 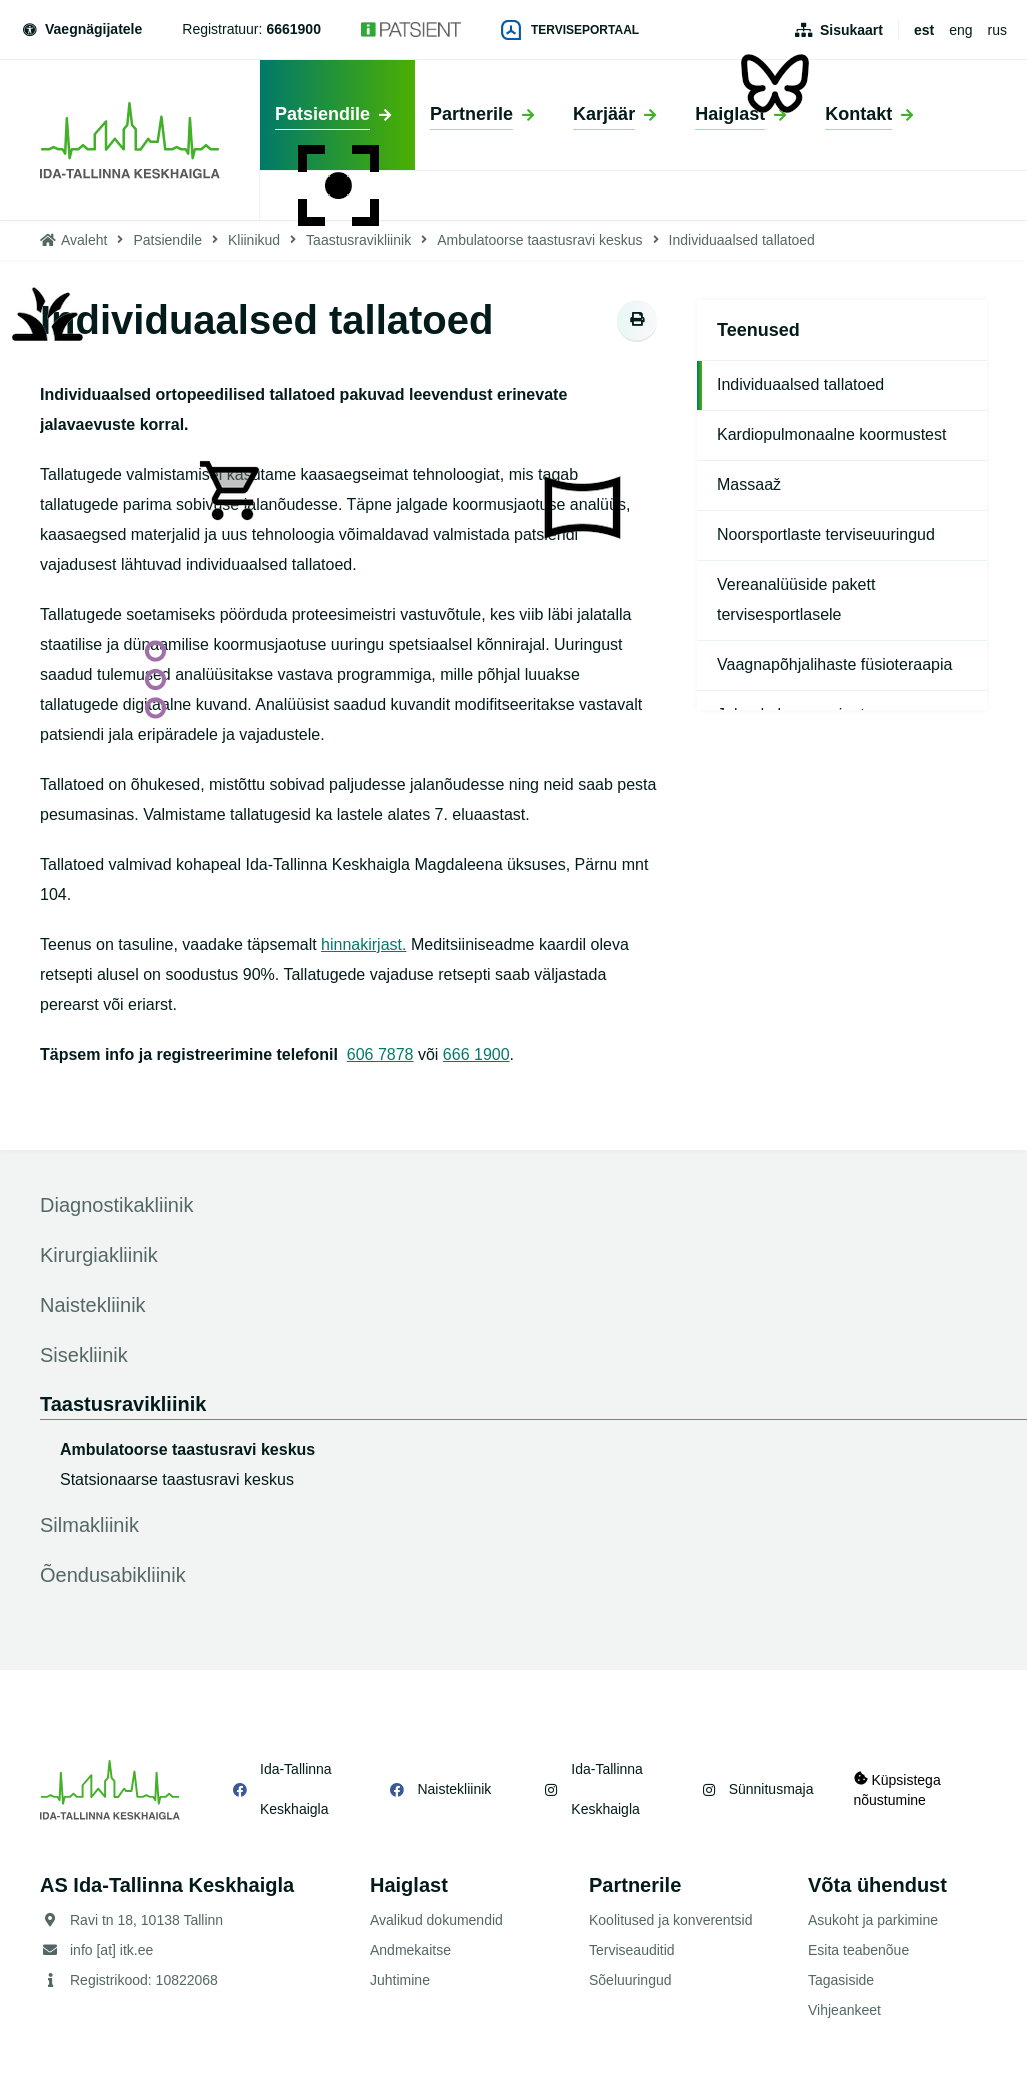 What do you see at coordinates (775, 82) in the screenshot?
I see `open the Bluesky app` at bounding box center [775, 82].